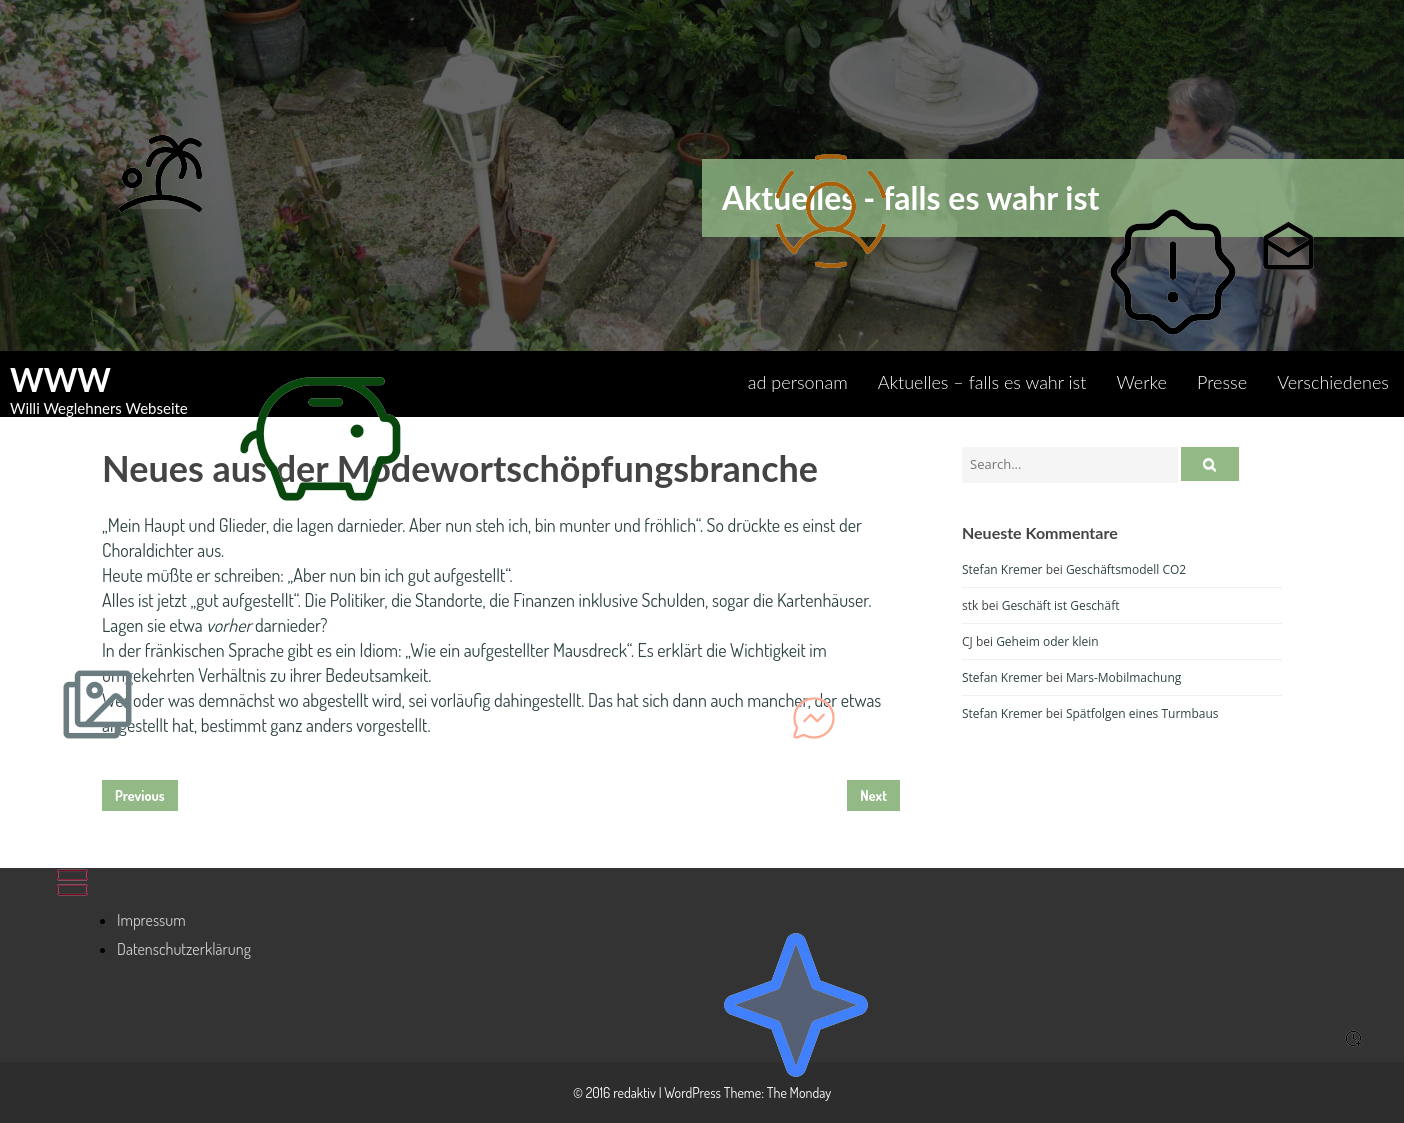 This screenshot has width=1404, height=1123. I want to click on switch to row layout view, so click(72, 882).